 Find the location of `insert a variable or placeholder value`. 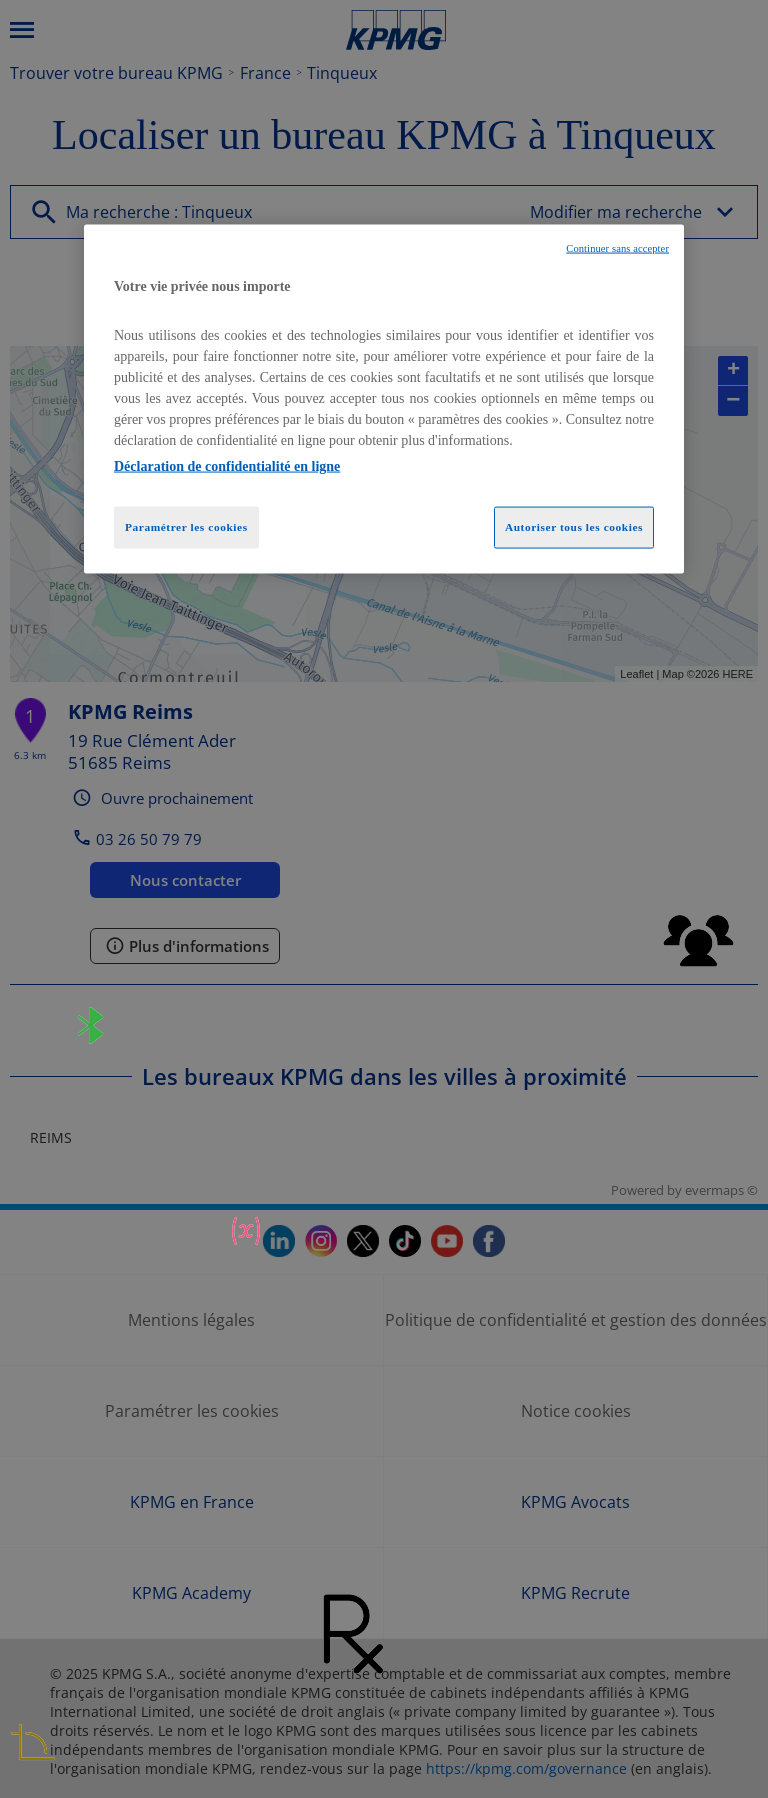

insert a variable or placeholder value is located at coordinates (246, 1231).